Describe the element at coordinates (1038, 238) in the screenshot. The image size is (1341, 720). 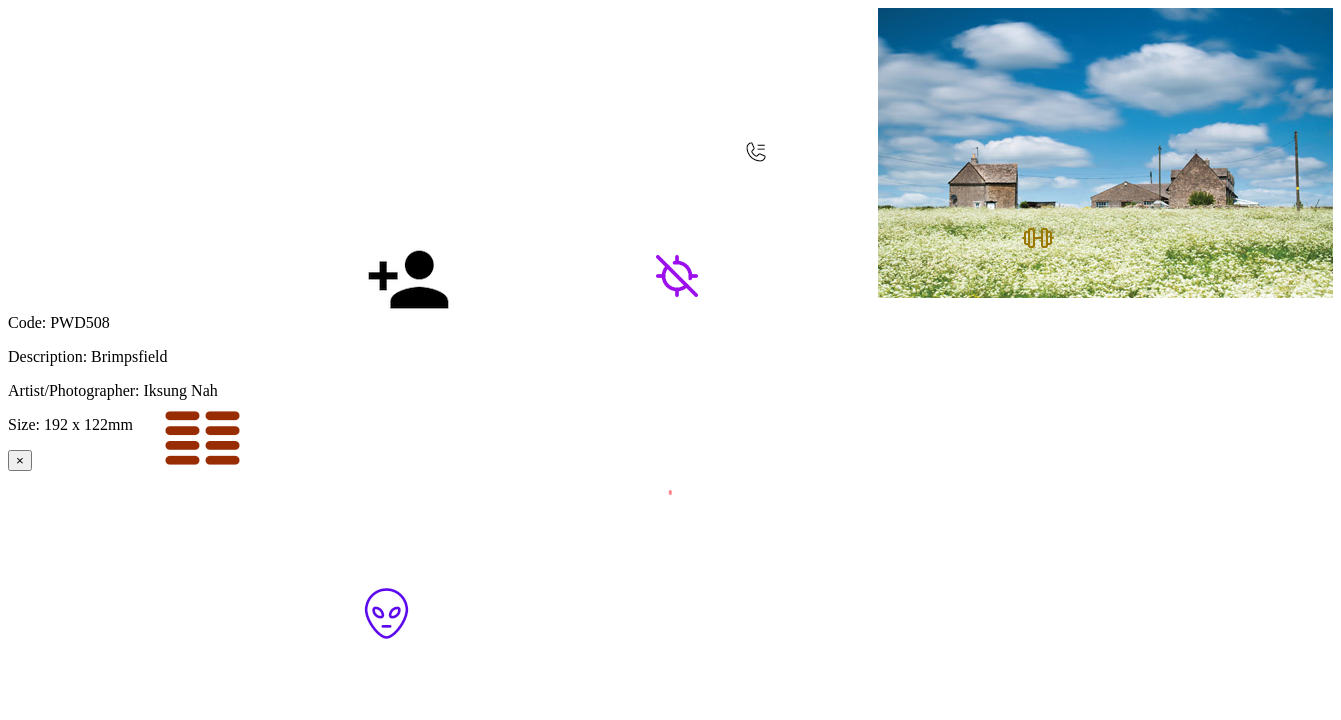
I see `access workout or fitness features` at that location.